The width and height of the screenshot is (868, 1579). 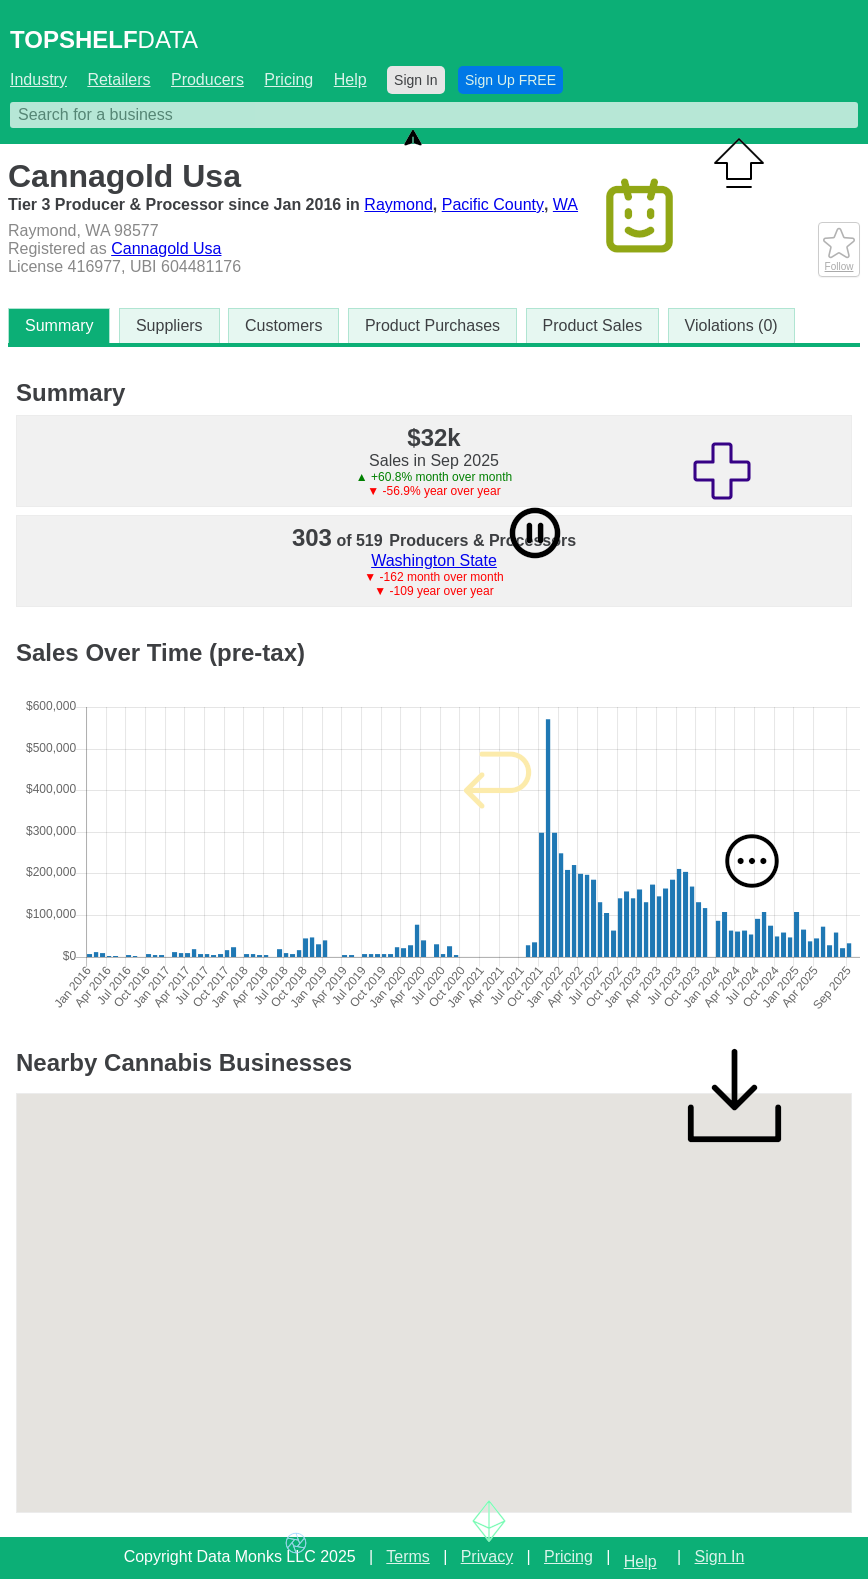 What do you see at coordinates (722, 471) in the screenshot?
I see `access health or medical features` at bounding box center [722, 471].